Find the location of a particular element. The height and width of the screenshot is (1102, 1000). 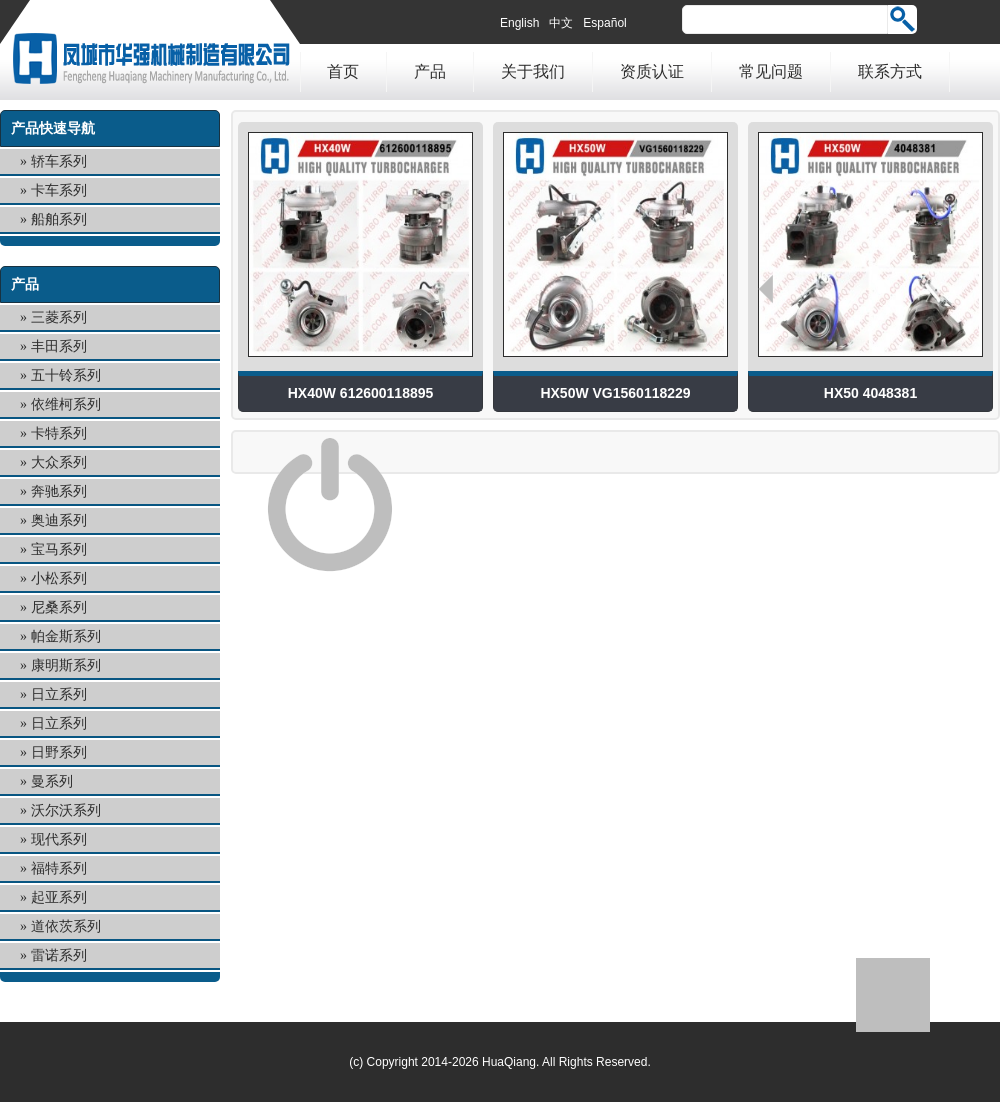

stop media playback is located at coordinates (893, 995).